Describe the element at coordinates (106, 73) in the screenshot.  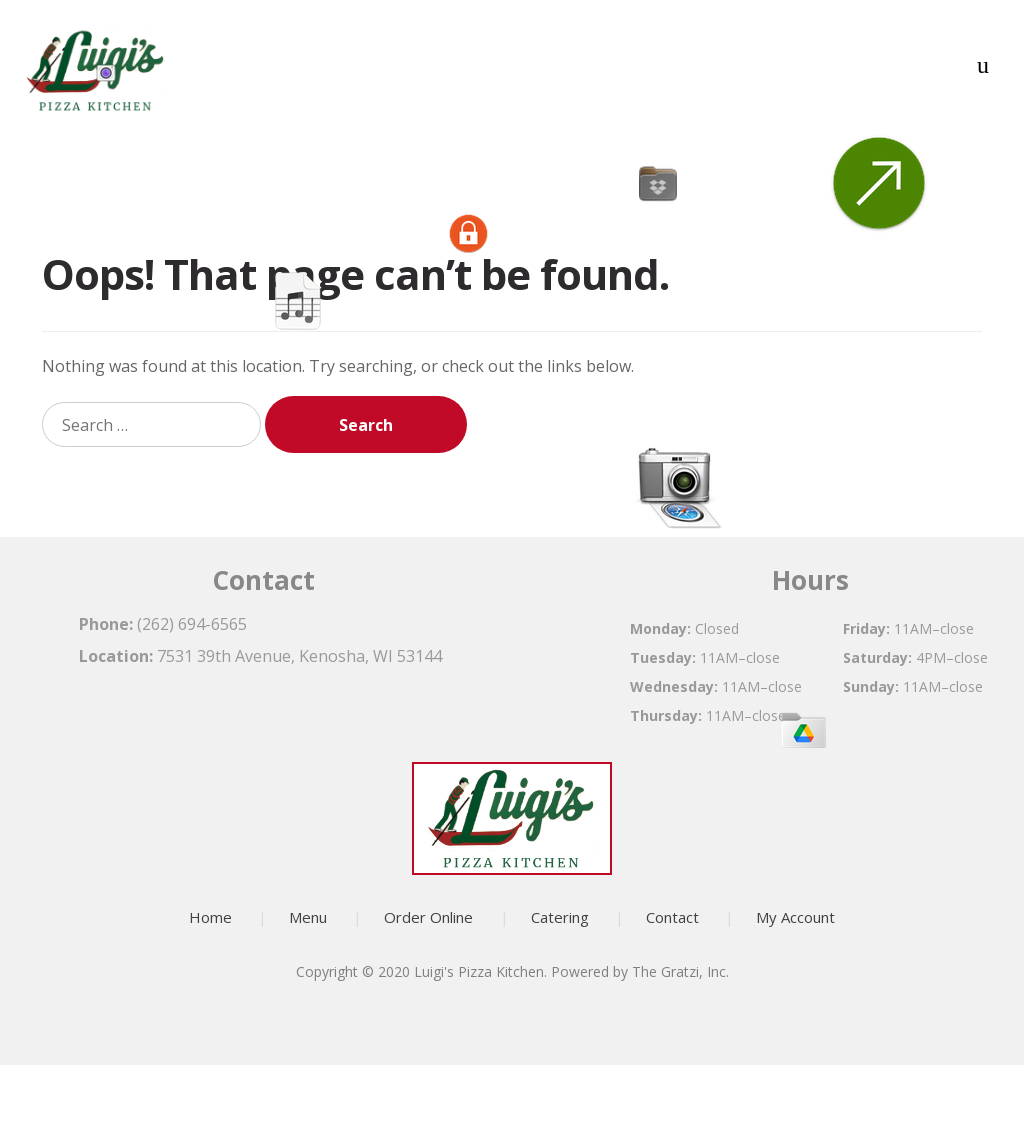
I see `open the camera app` at that location.